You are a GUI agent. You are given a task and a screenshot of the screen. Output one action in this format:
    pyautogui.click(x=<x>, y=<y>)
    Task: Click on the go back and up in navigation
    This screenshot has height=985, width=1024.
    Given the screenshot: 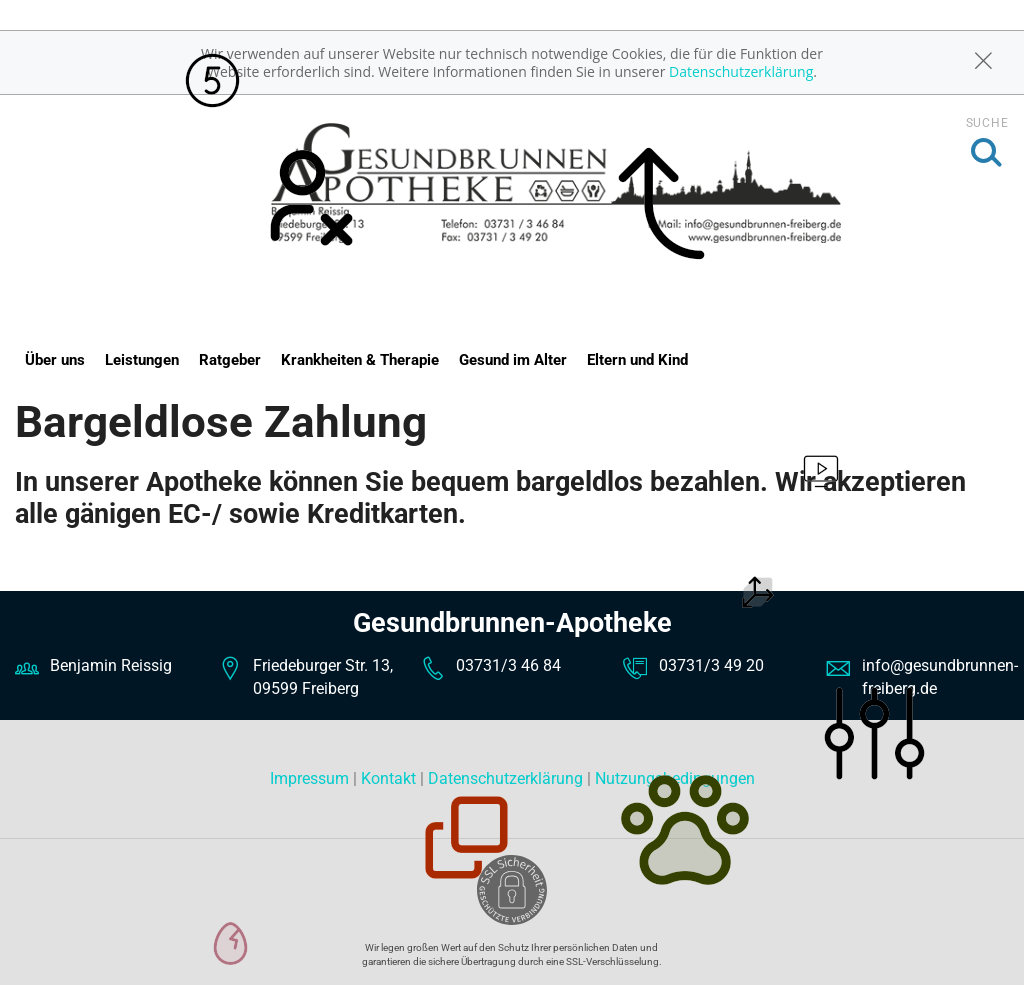 What is the action you would take?
    pyautogui.click(x=661, y=203)
    